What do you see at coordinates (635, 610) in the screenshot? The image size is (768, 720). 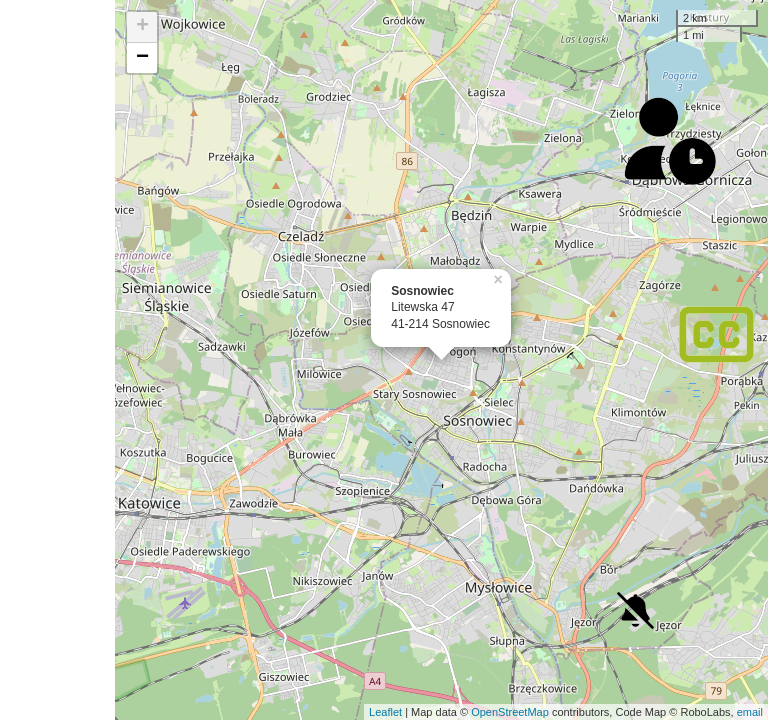 I see `mute notifications` at bounding box center [635, 610].